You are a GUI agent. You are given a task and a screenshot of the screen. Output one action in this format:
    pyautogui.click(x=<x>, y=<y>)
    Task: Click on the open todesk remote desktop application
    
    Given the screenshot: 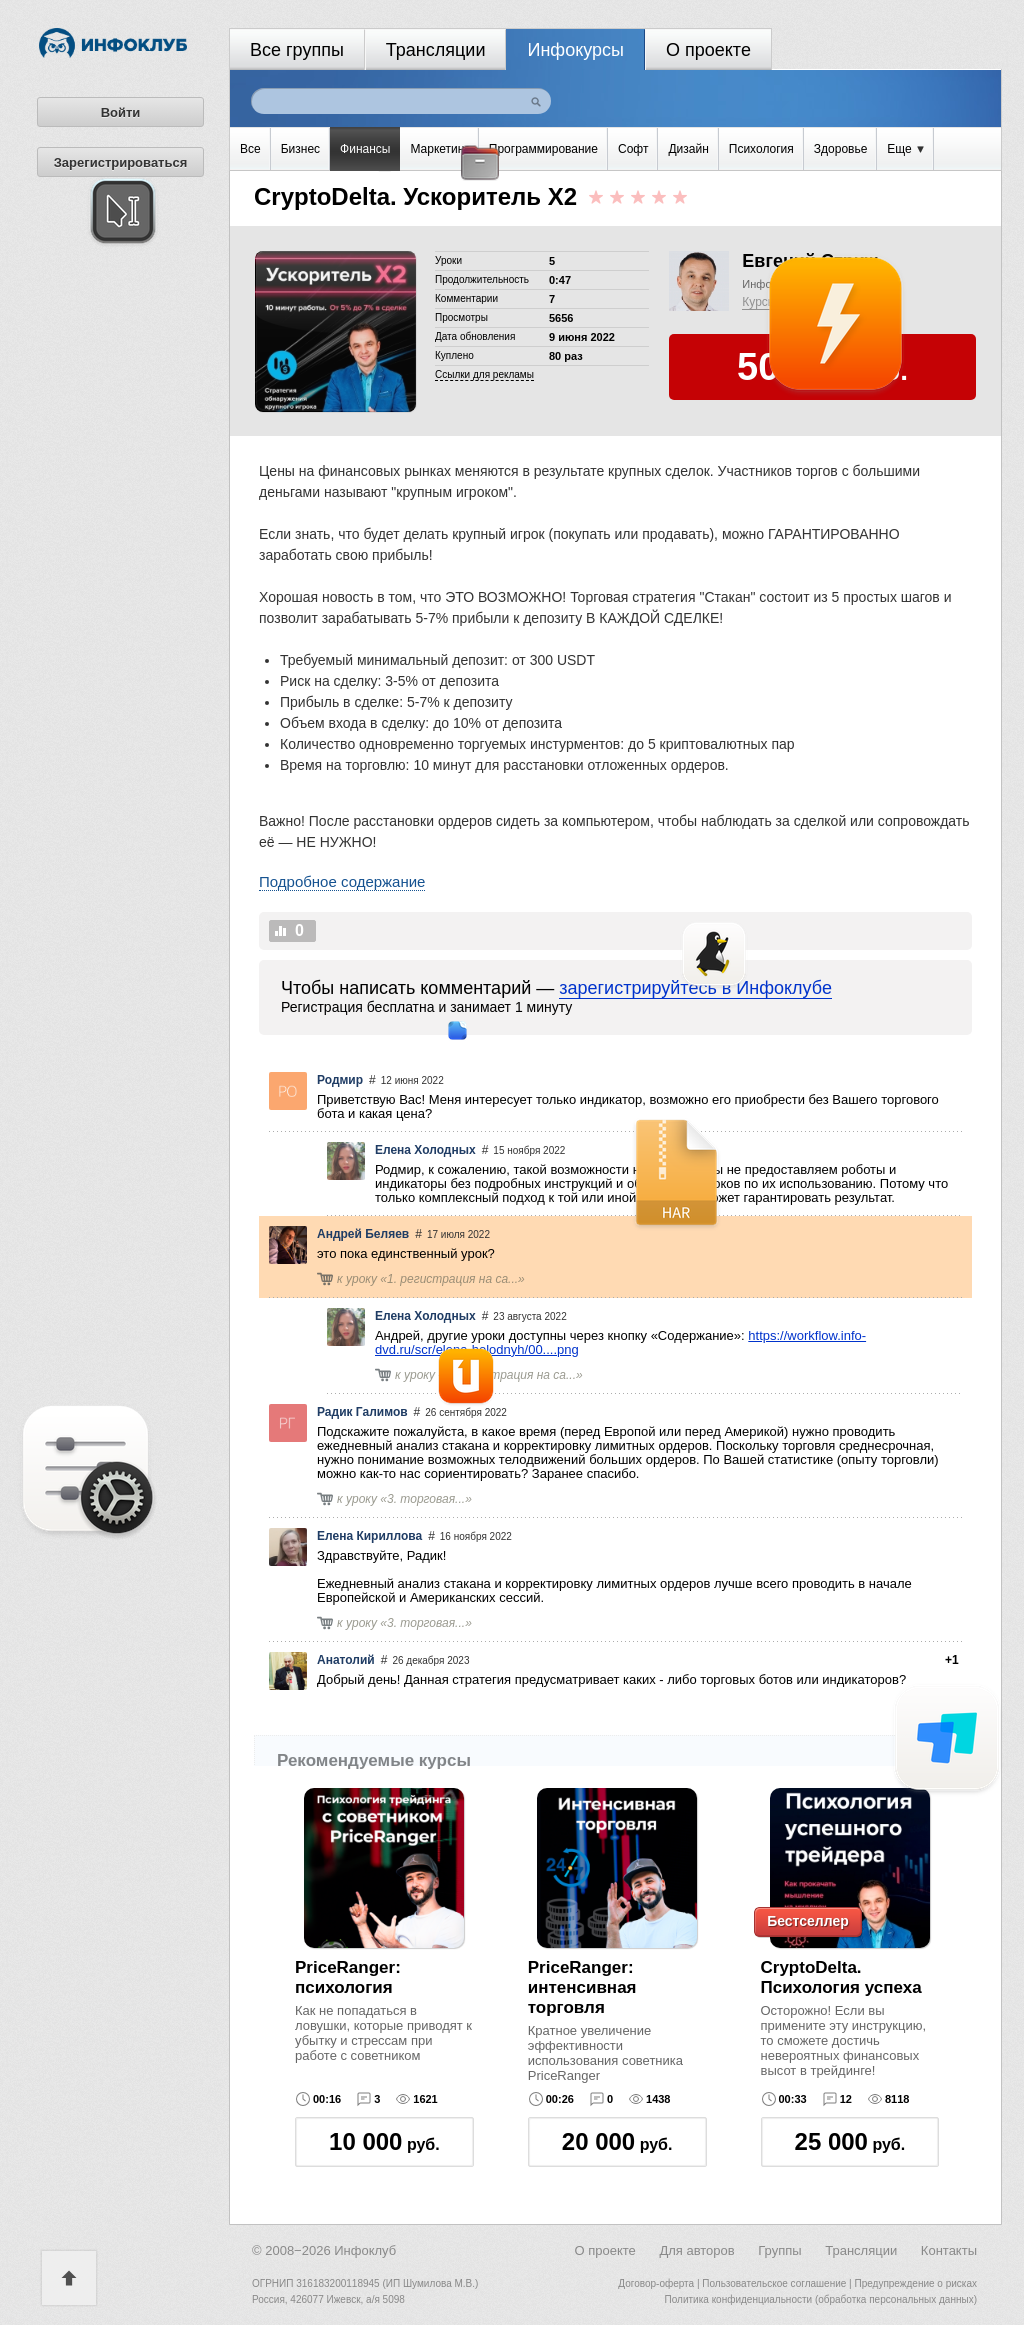 What is the action you would take?
    pyautogui.click(x=947, y=1738)
    